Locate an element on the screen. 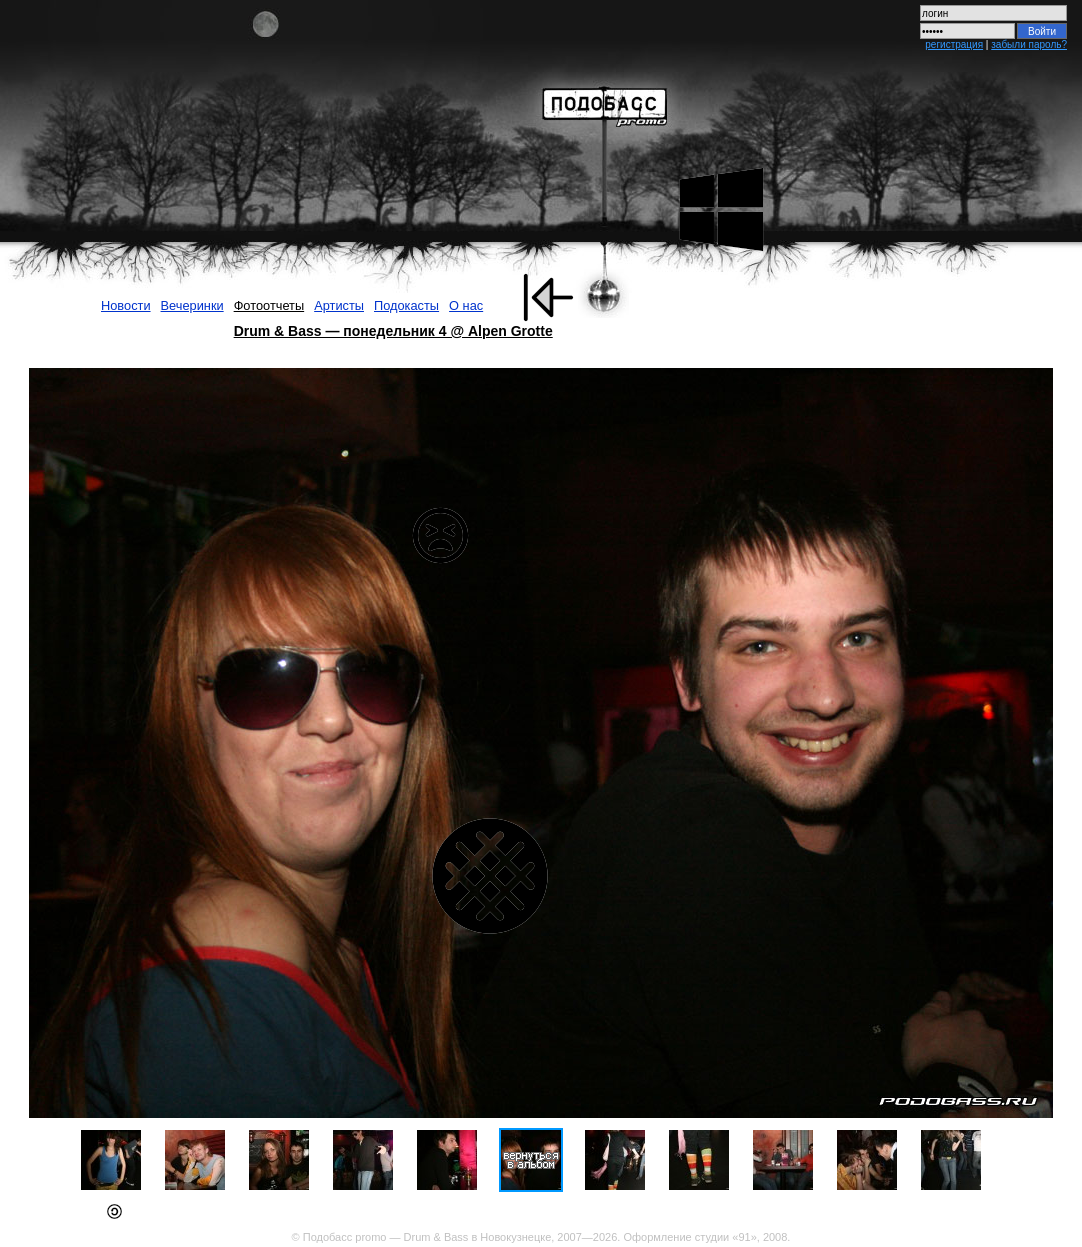  indicates a dutch treat or snack item is located at coordinates (490, 876).